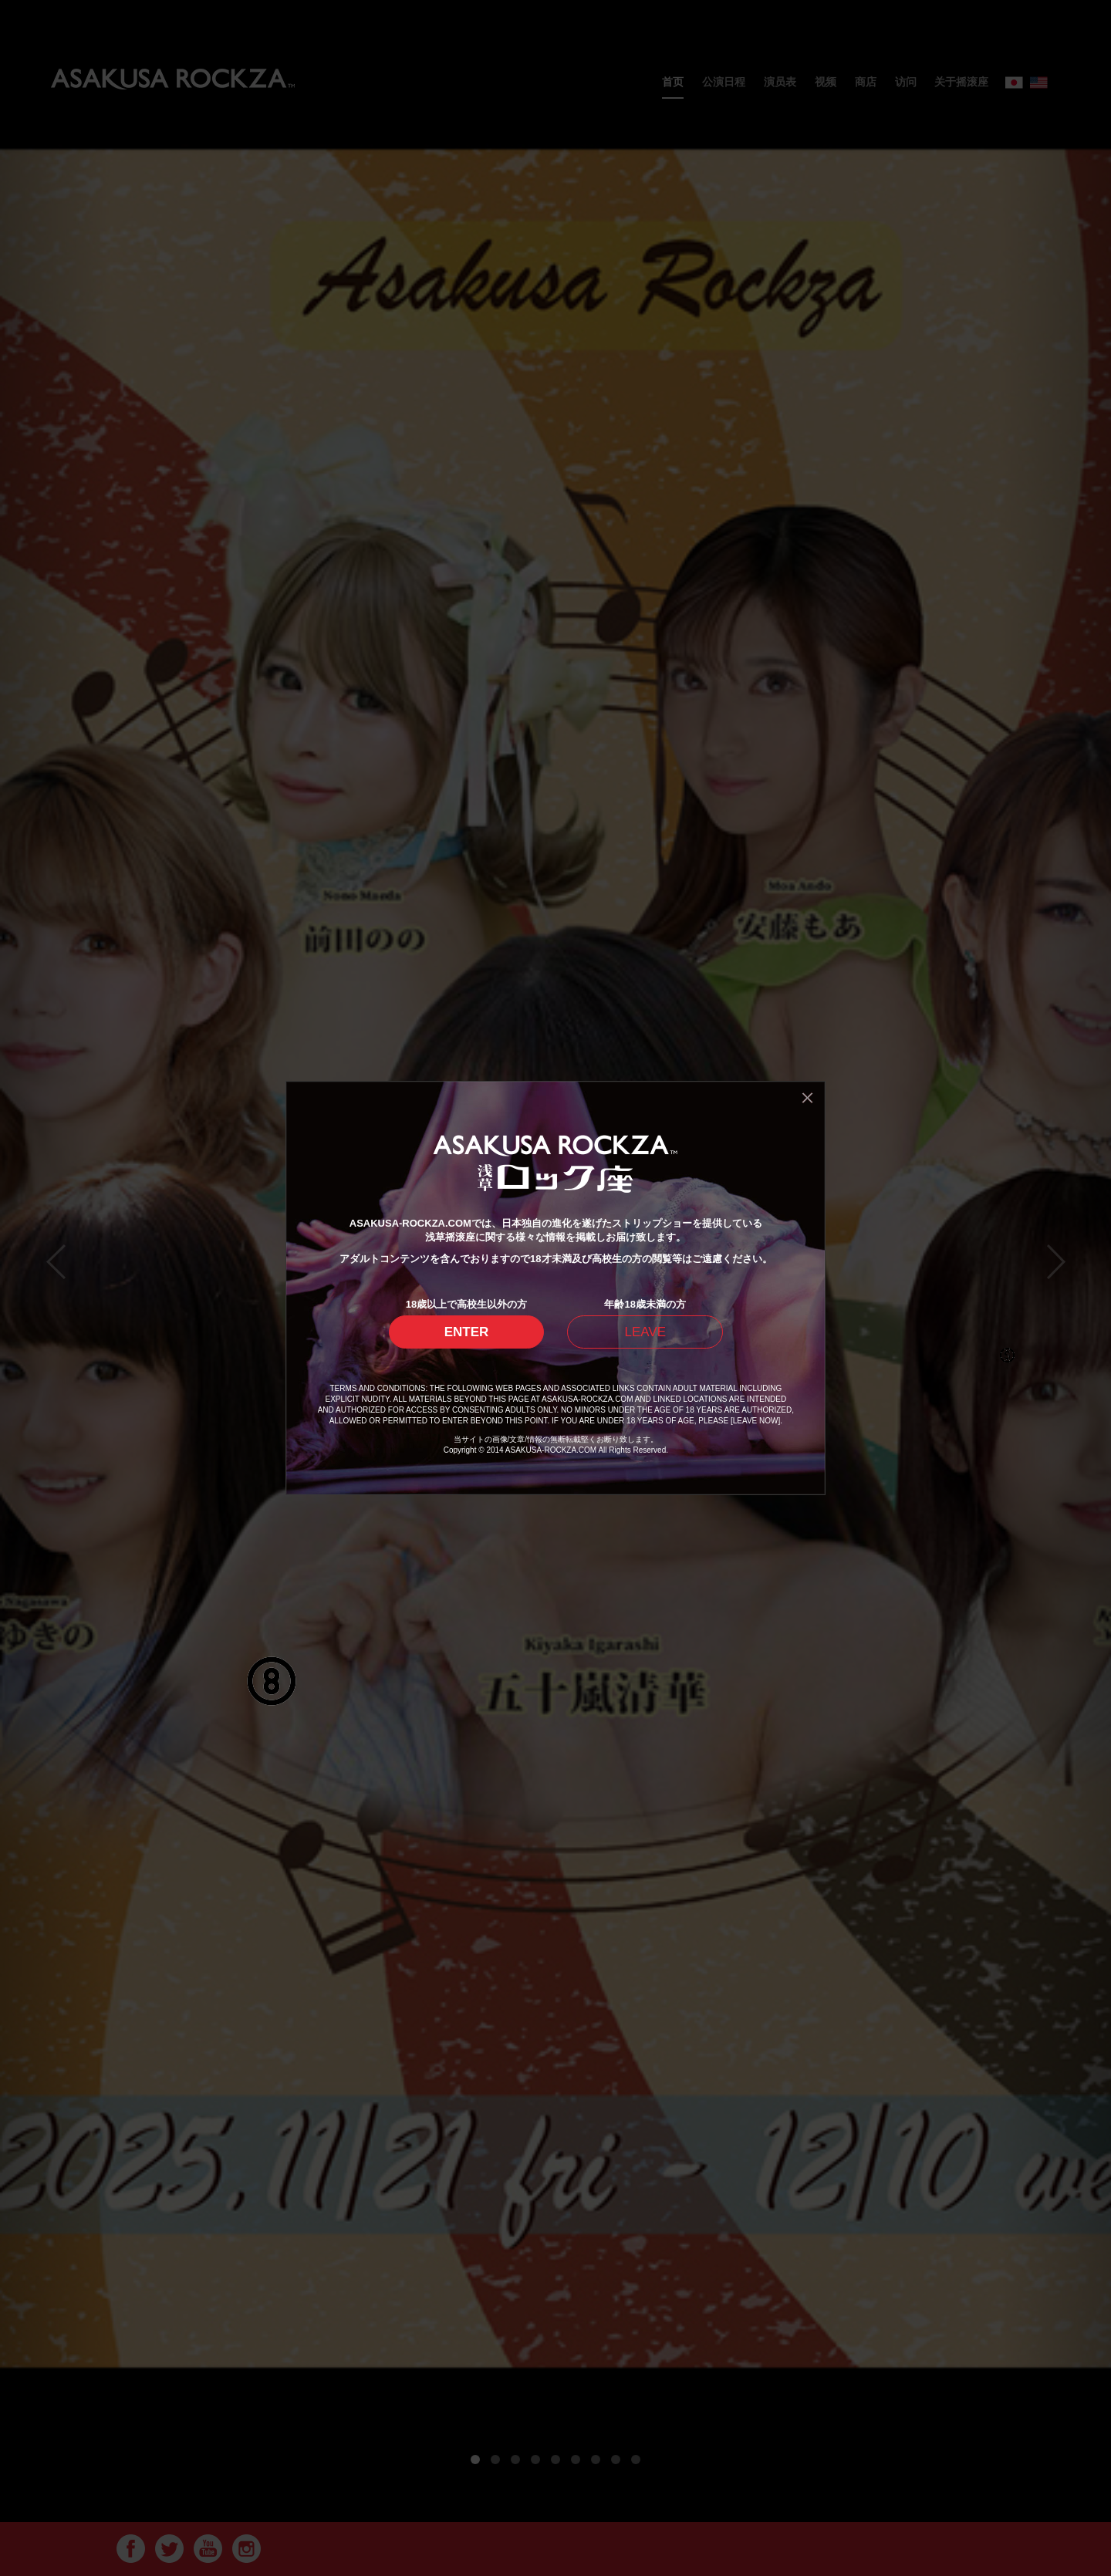 The height and width of the screenshot is (2576, 1111). What do you see at coordinates (272, 1681) in the screenshot?
I see `access billiards or pool game` at bounding box center [272, 1681].